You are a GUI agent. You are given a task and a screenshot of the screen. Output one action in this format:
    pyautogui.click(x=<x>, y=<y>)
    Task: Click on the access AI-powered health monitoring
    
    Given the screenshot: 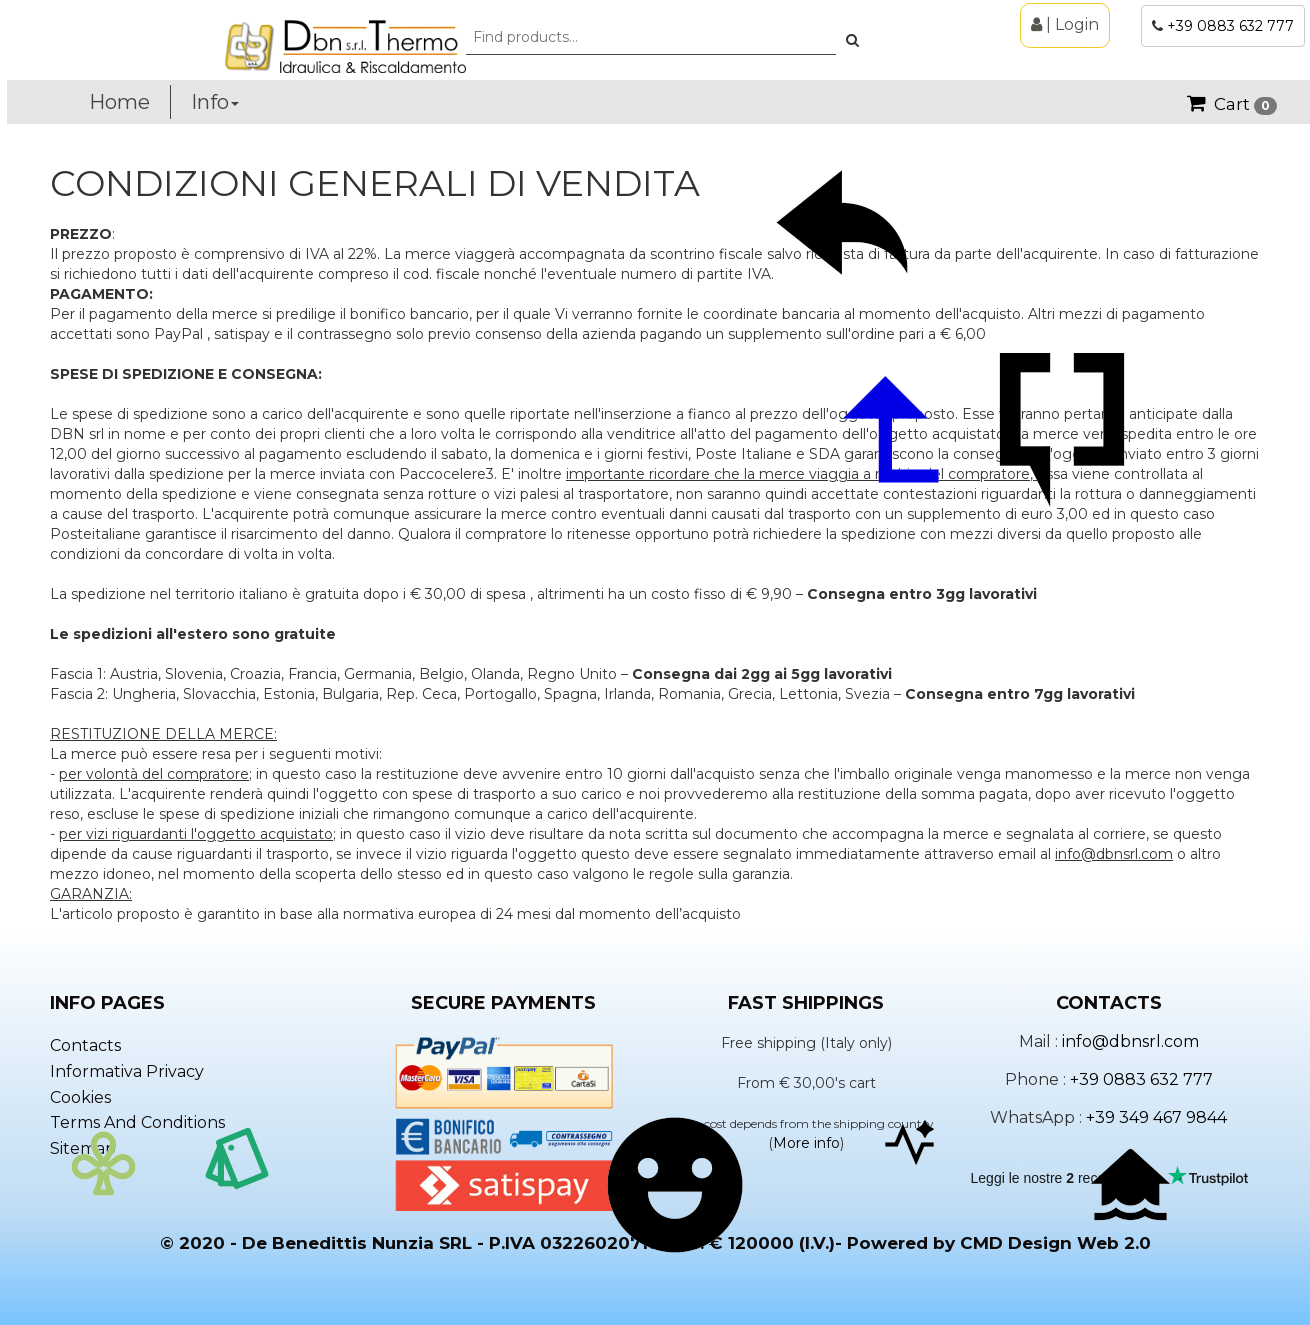 What is the action you would take?
    pyautogui.click(x=909, y=1144)
    